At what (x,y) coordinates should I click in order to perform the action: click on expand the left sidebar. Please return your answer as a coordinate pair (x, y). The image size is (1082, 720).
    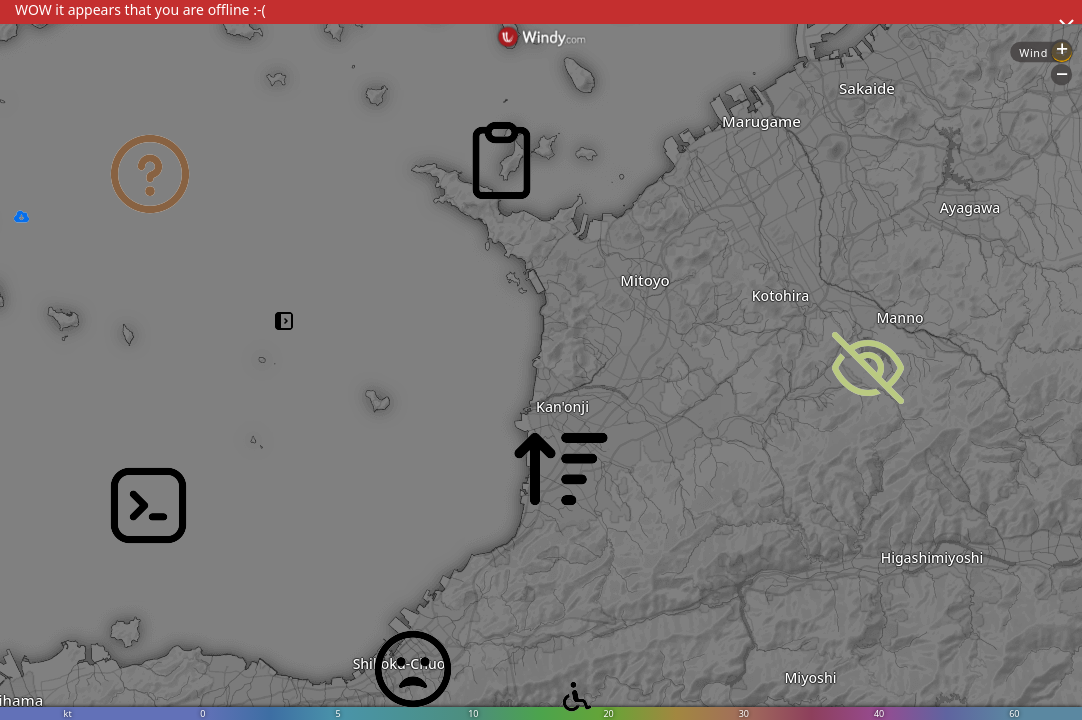
    Looking at the image, I should click on (284, 321).